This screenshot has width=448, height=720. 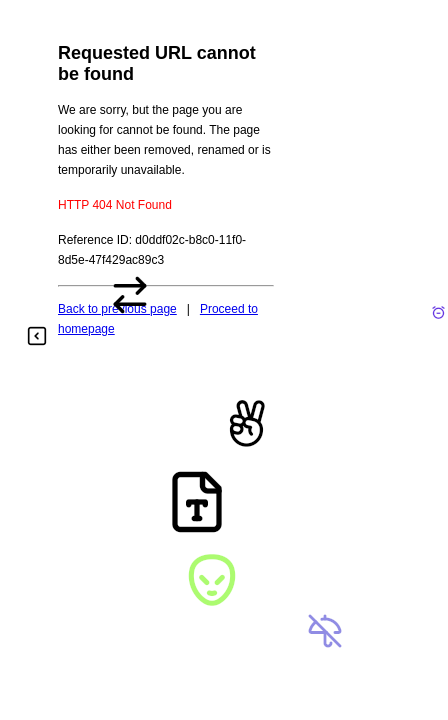 I want to click on remove or delete an alarm, so click(x=438, y=312).